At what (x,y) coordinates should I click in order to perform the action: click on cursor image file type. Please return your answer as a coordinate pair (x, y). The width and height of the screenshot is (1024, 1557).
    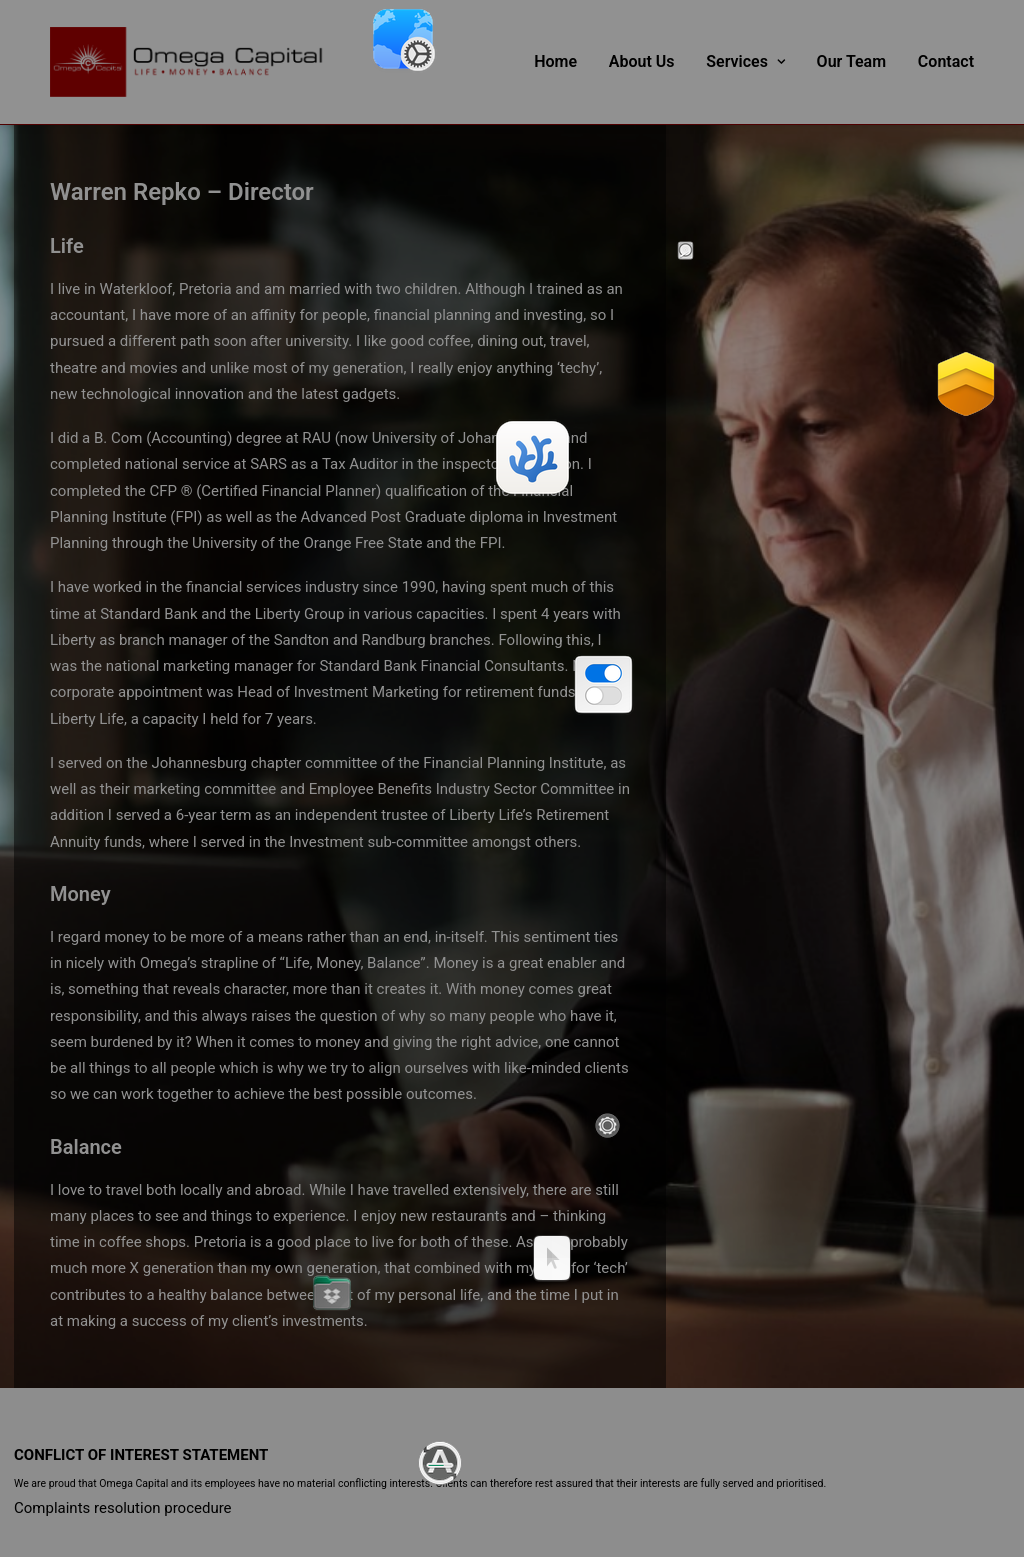
    Looking at the image, I should click on (552, 1258).